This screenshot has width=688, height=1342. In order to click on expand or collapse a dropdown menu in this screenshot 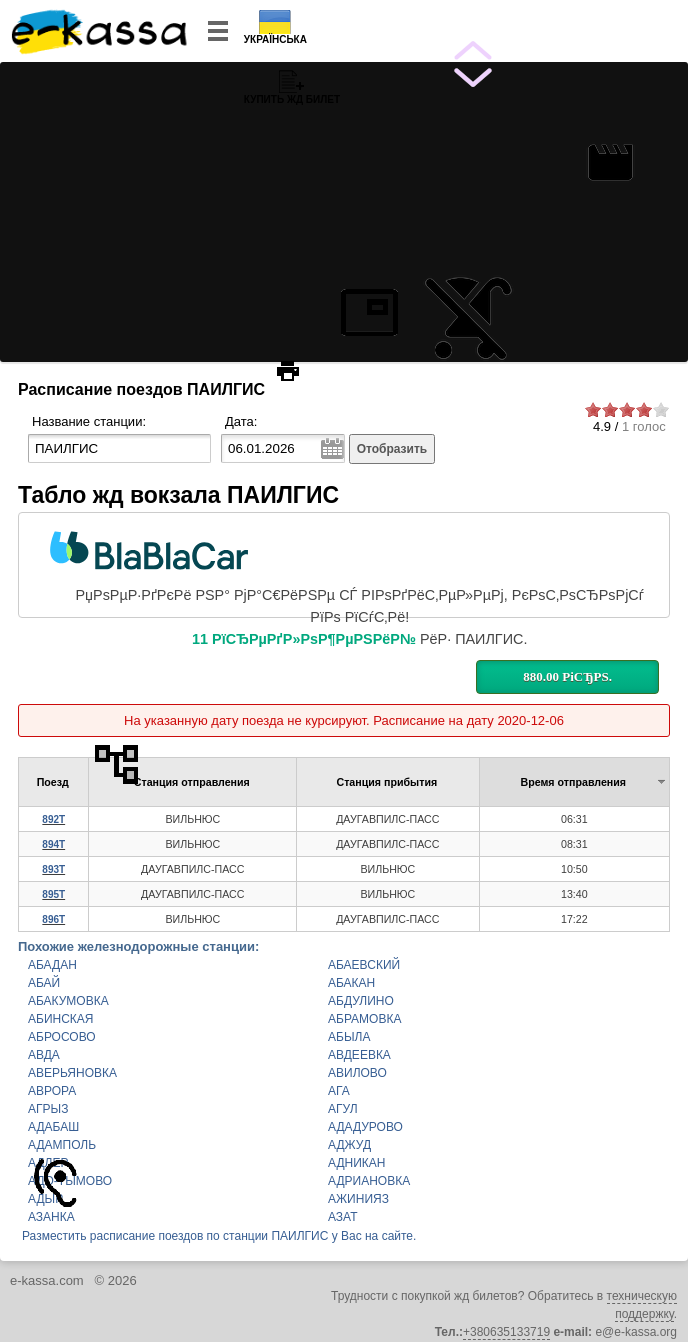, I will do `click(473, 64)`.